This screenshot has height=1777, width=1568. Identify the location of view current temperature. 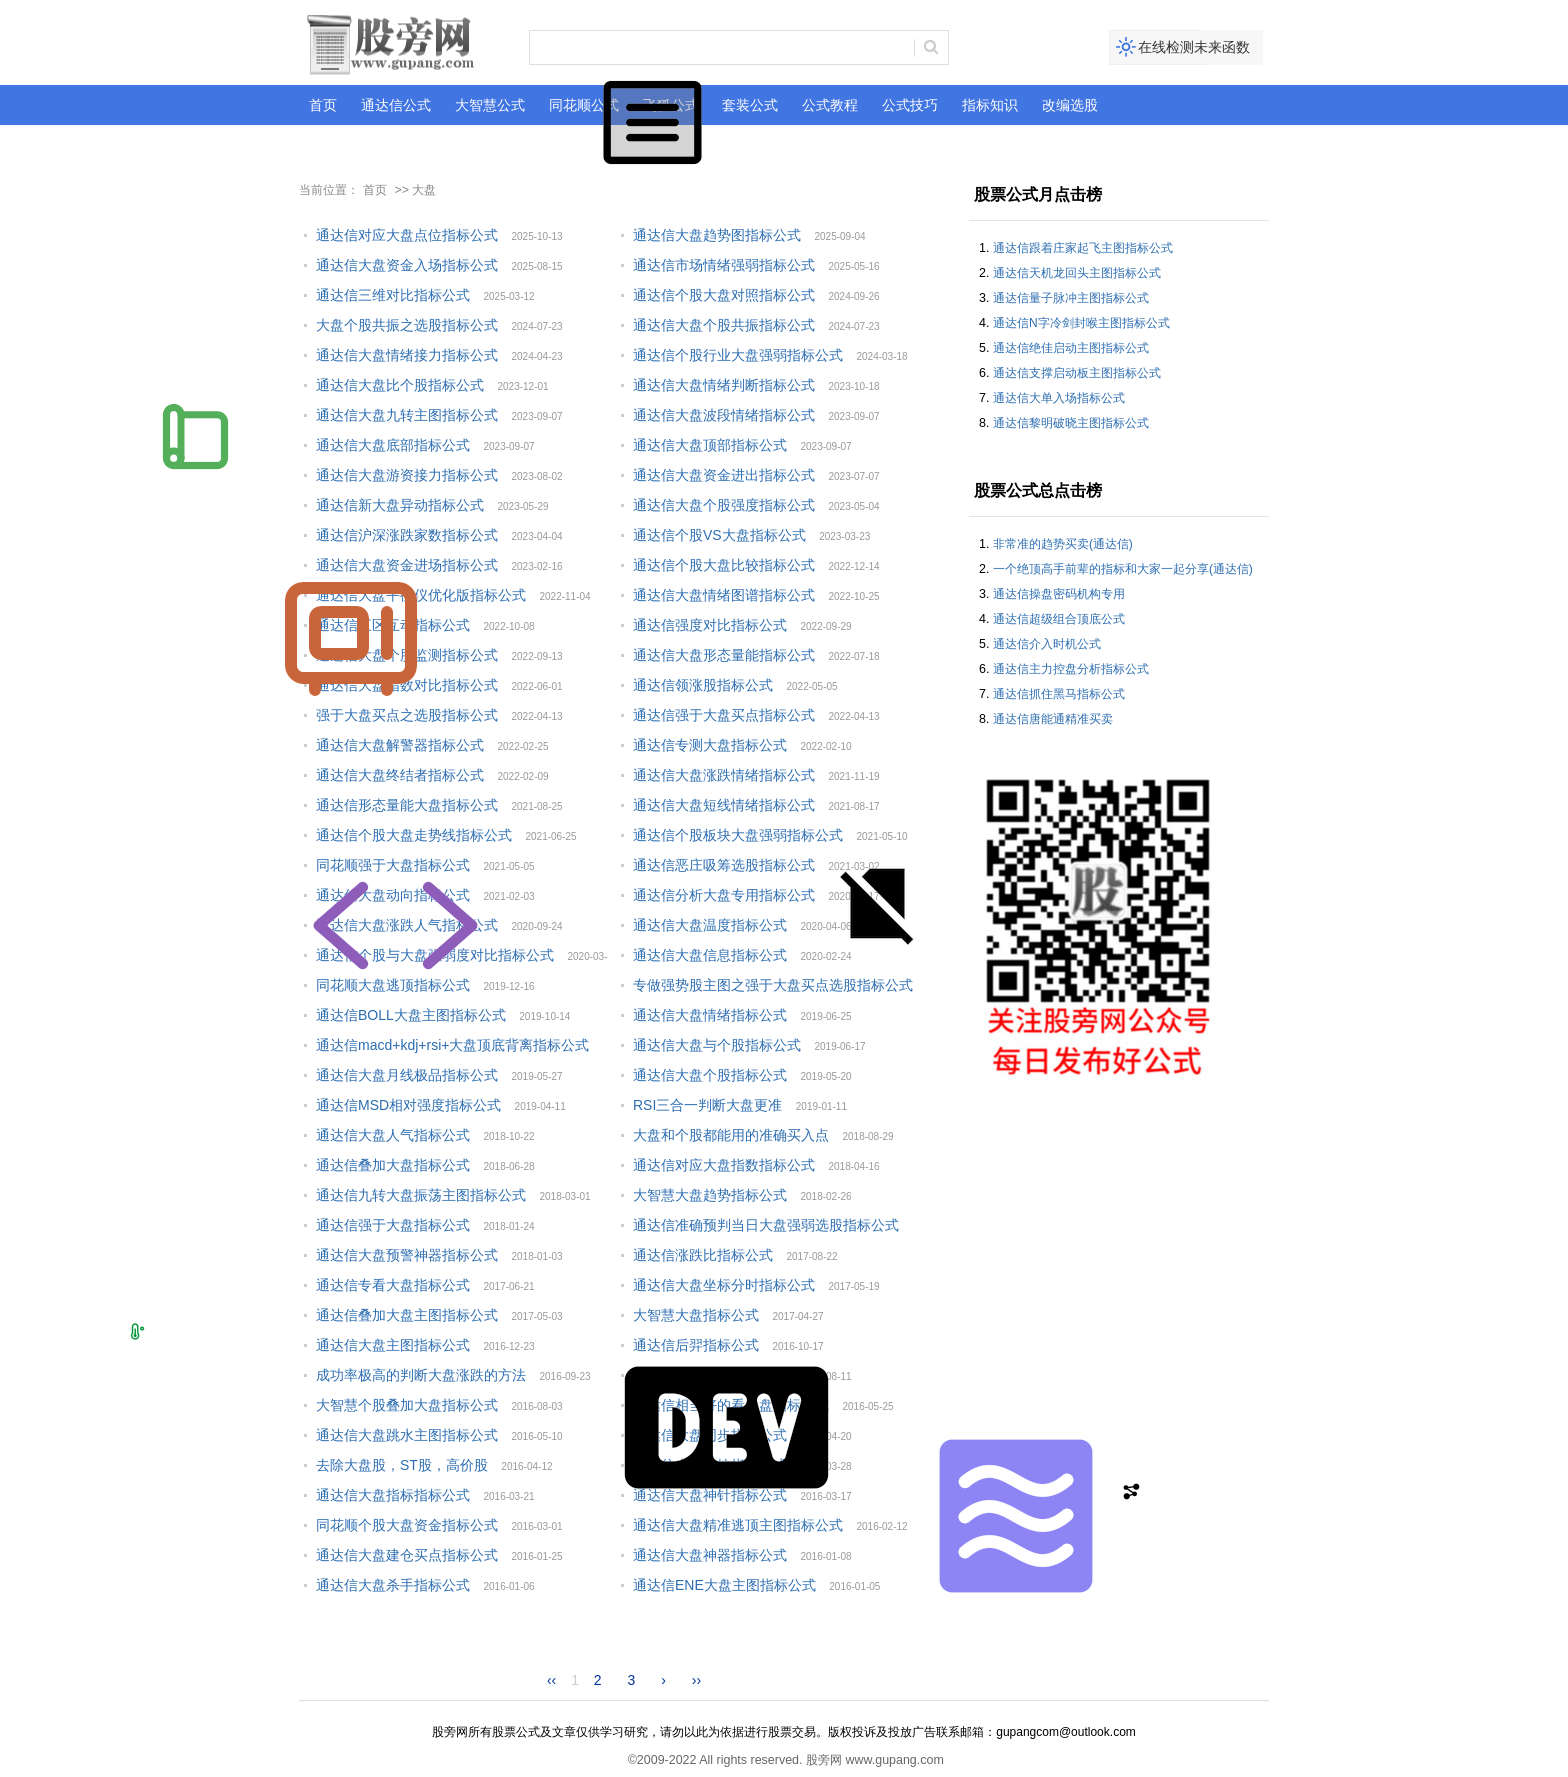
(136, 1331).